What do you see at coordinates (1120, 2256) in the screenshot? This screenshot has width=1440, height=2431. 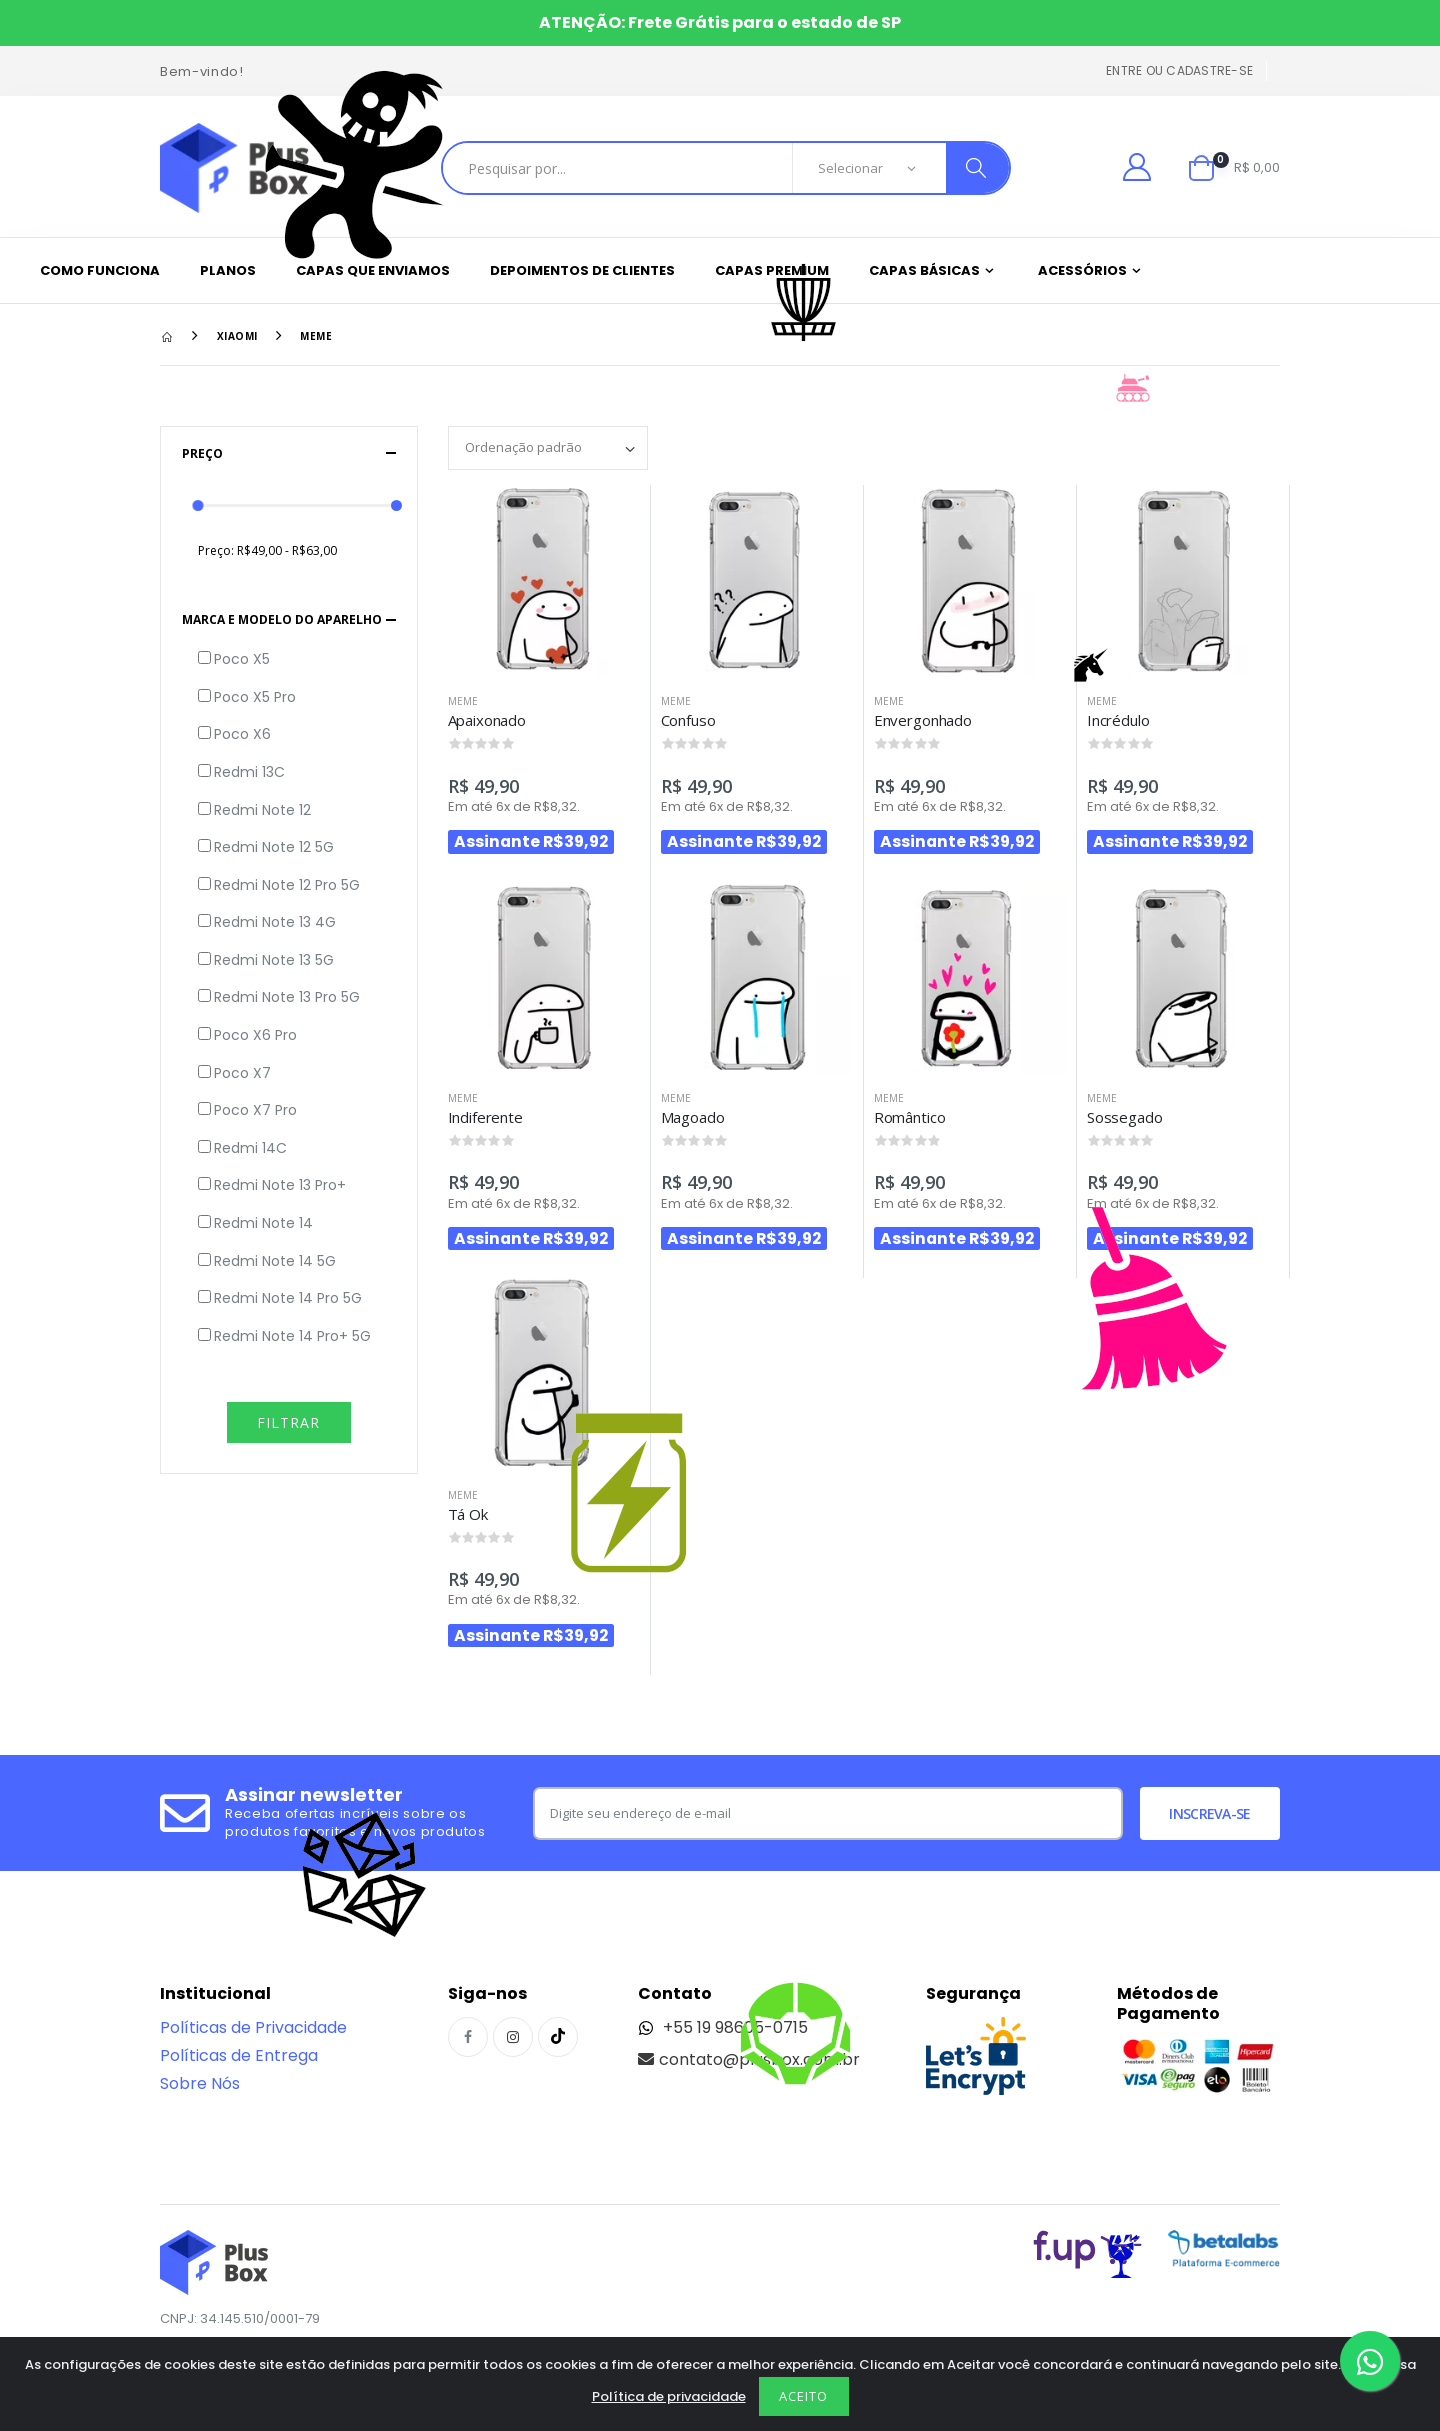 I see `indicates fragile item or breakable content` at bounding box center [1120, 2256].